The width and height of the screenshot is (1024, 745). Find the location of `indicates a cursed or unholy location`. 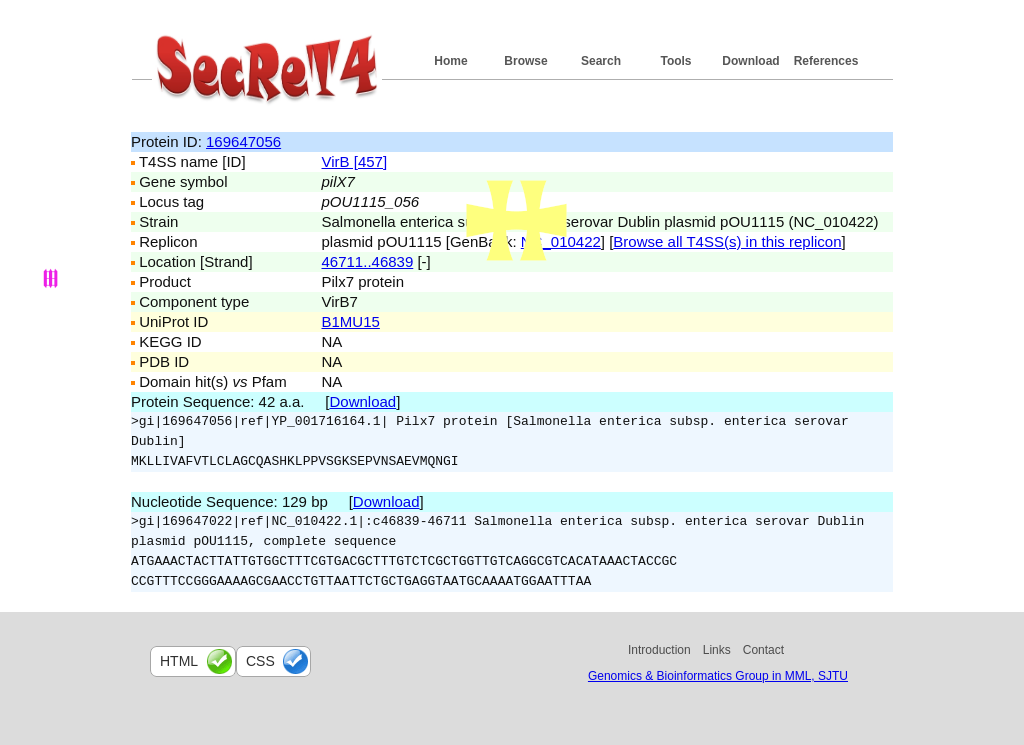

indicates a cursed or unholy location is located at coordinates (516, 220).